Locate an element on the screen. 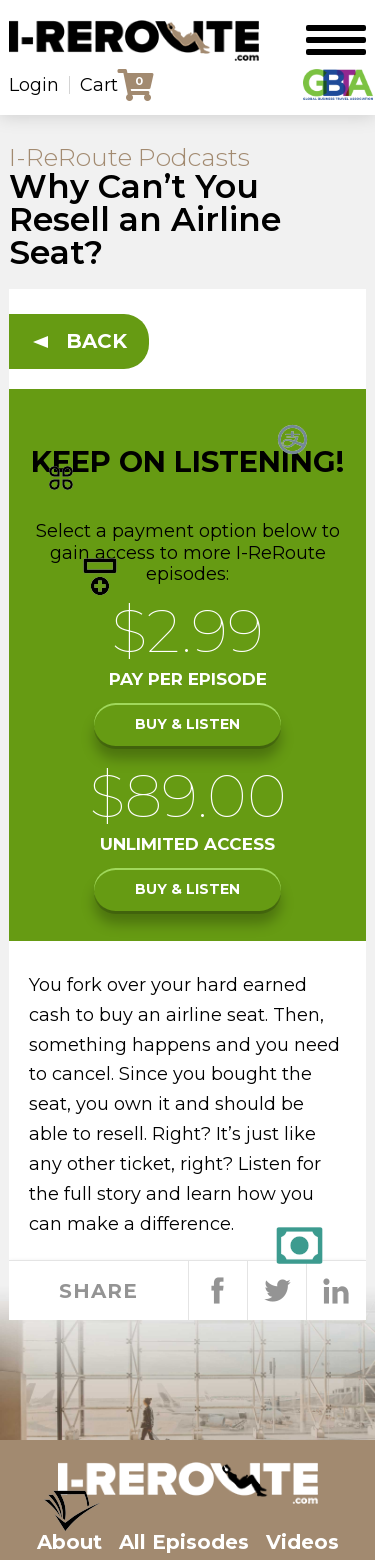 The height and width of the screenshot is (1560, 375). insert a new row below the current selection is located at coordinates (100, 575).